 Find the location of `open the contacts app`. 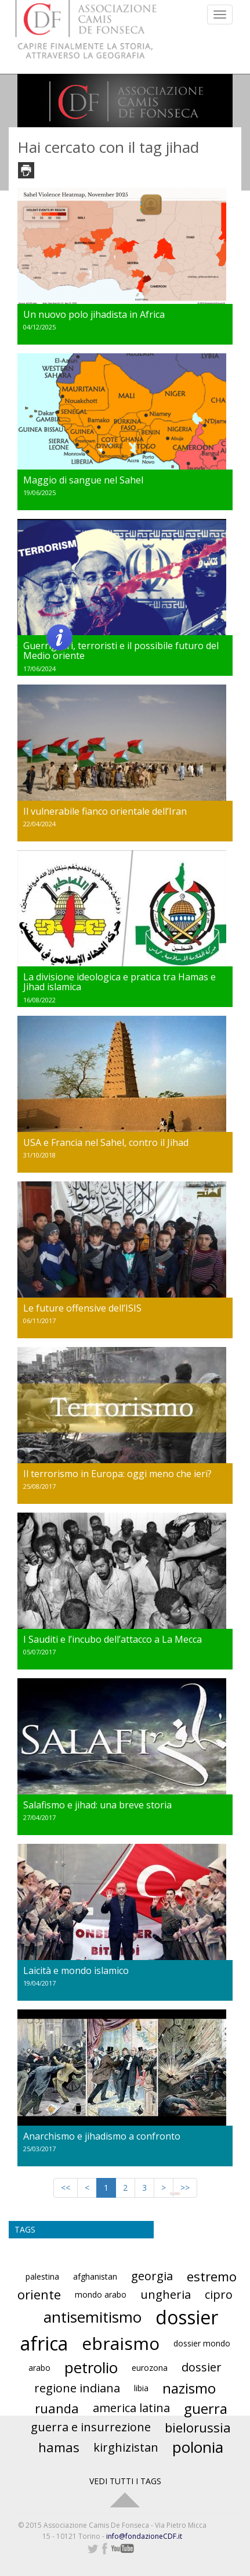

open the contacts app is located at coordinates (151, 205).